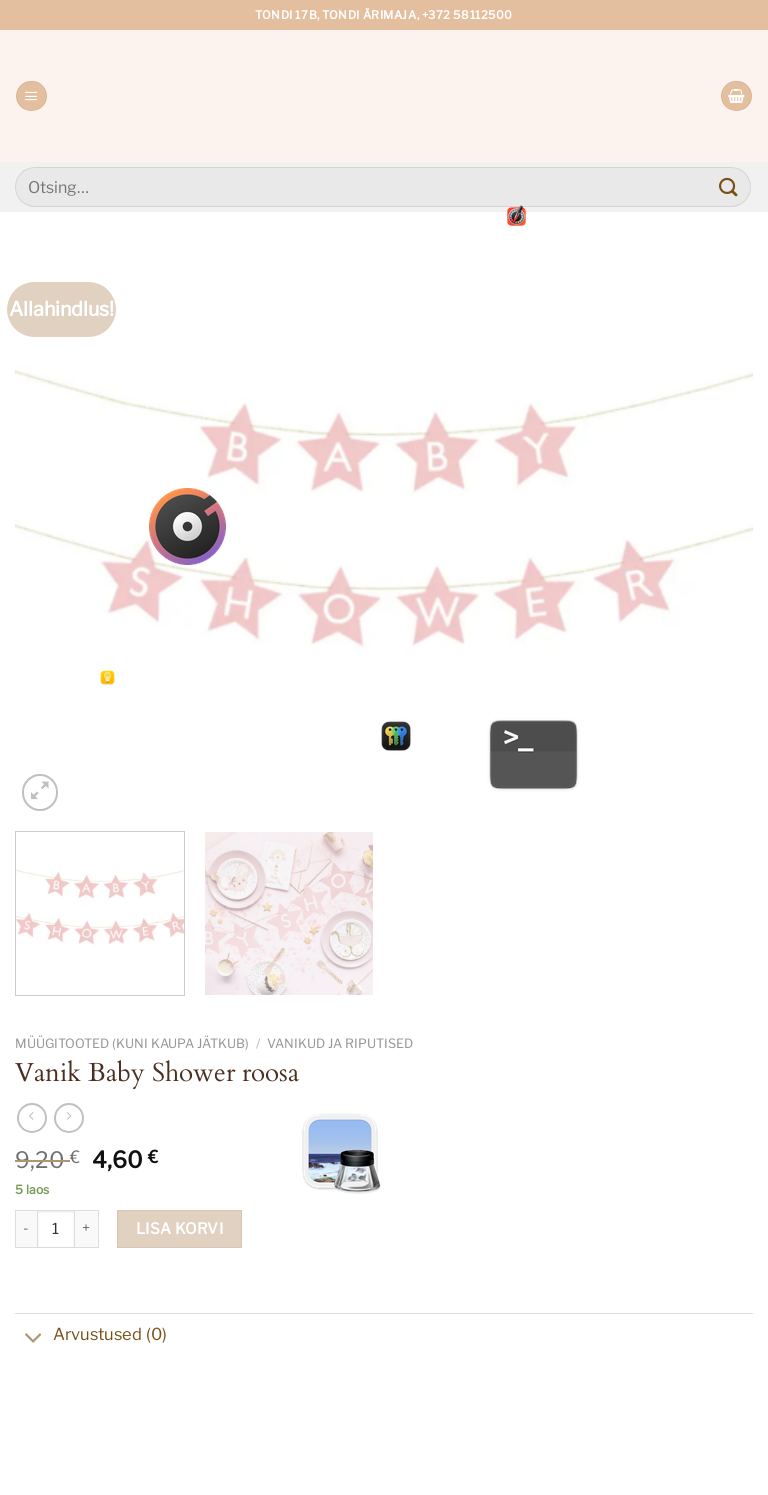 Image resolution: width=768 pixels, height=1495 pixels. I want to click on open Digital Color Meter app, so click(516, 216).